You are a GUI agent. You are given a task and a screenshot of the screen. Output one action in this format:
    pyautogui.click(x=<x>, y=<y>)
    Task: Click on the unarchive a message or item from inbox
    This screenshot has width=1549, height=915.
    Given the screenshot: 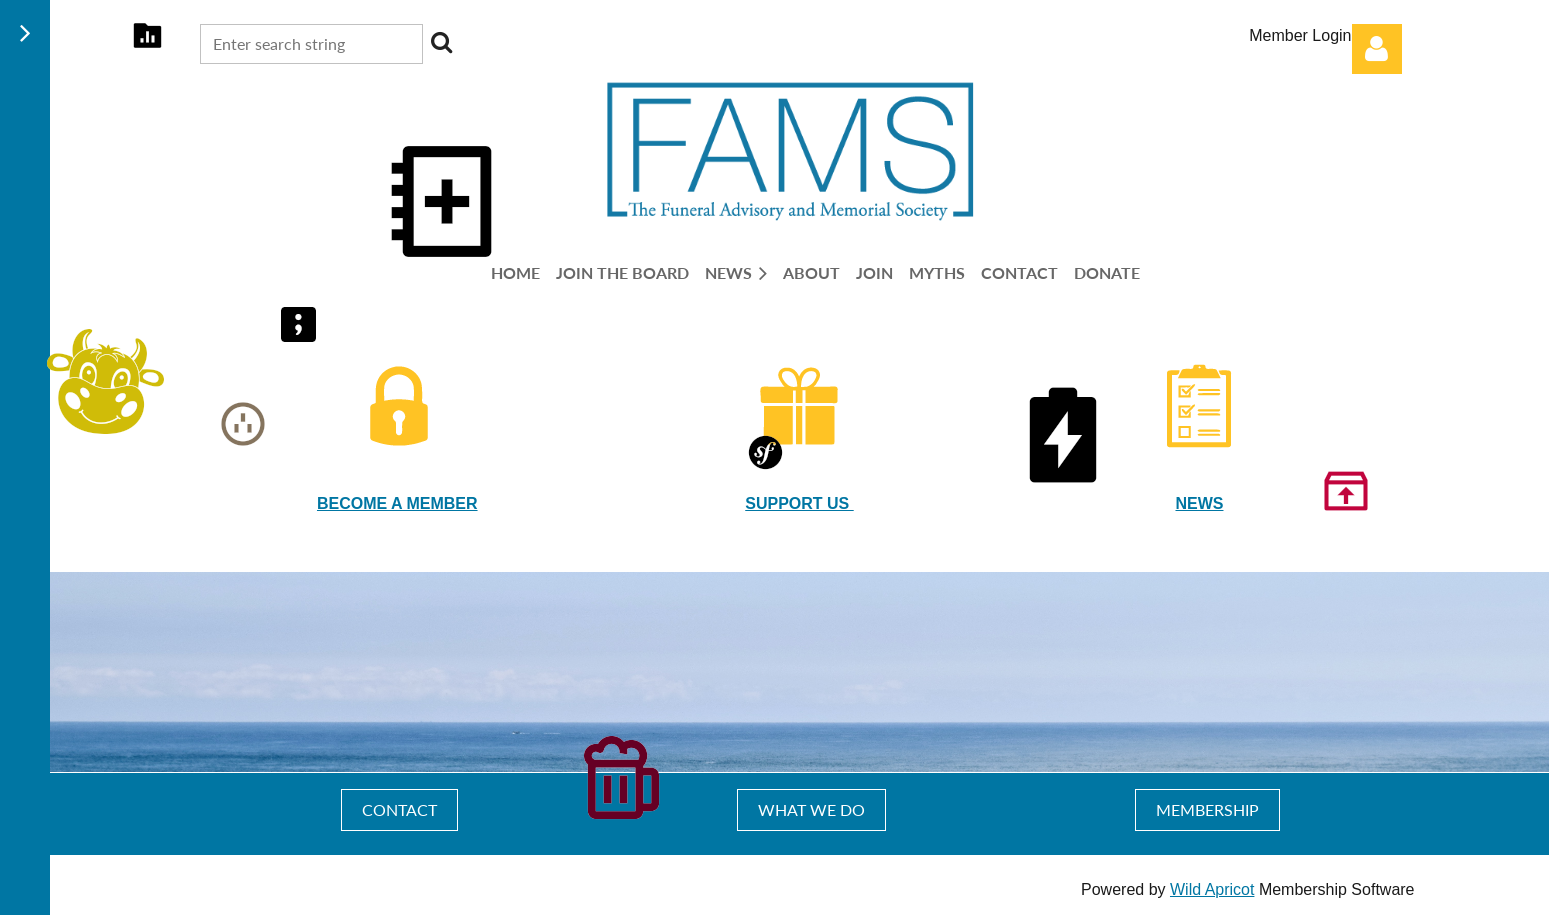 What is the action you would take?
    pyautogui.click(x=1346, y=491)
    